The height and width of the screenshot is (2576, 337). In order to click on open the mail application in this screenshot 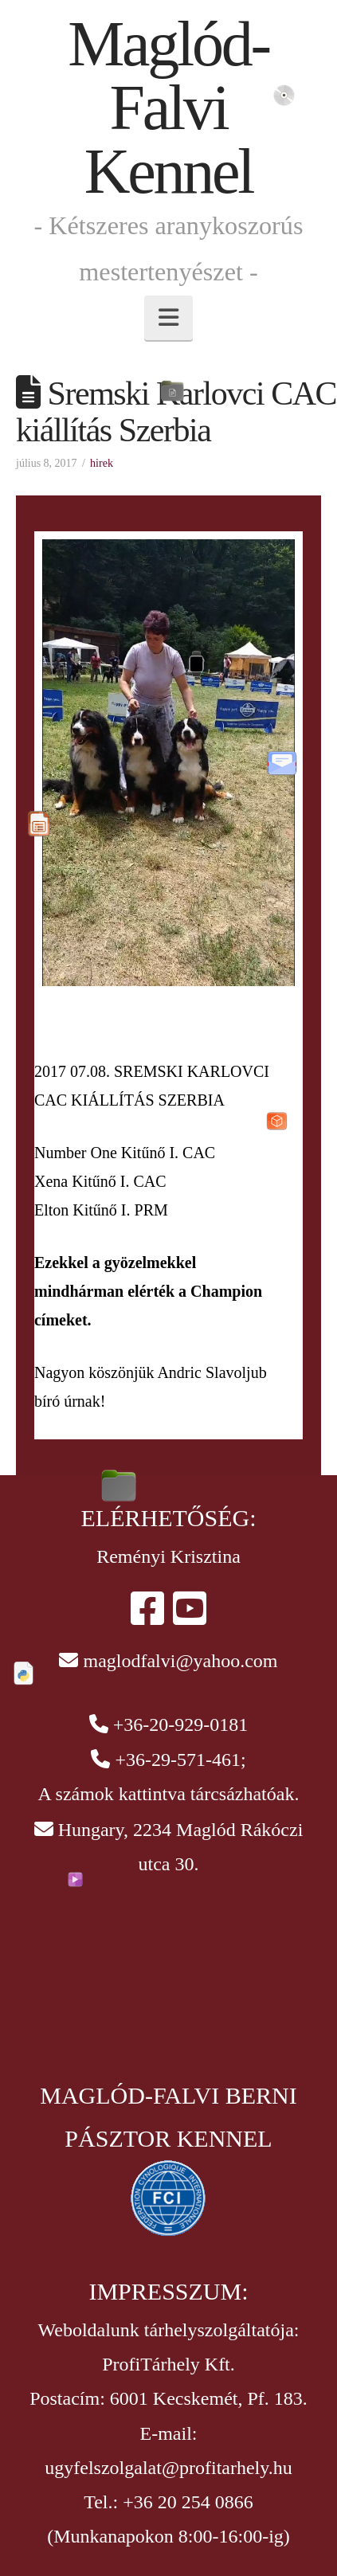, I will do `click(282, 763)`.